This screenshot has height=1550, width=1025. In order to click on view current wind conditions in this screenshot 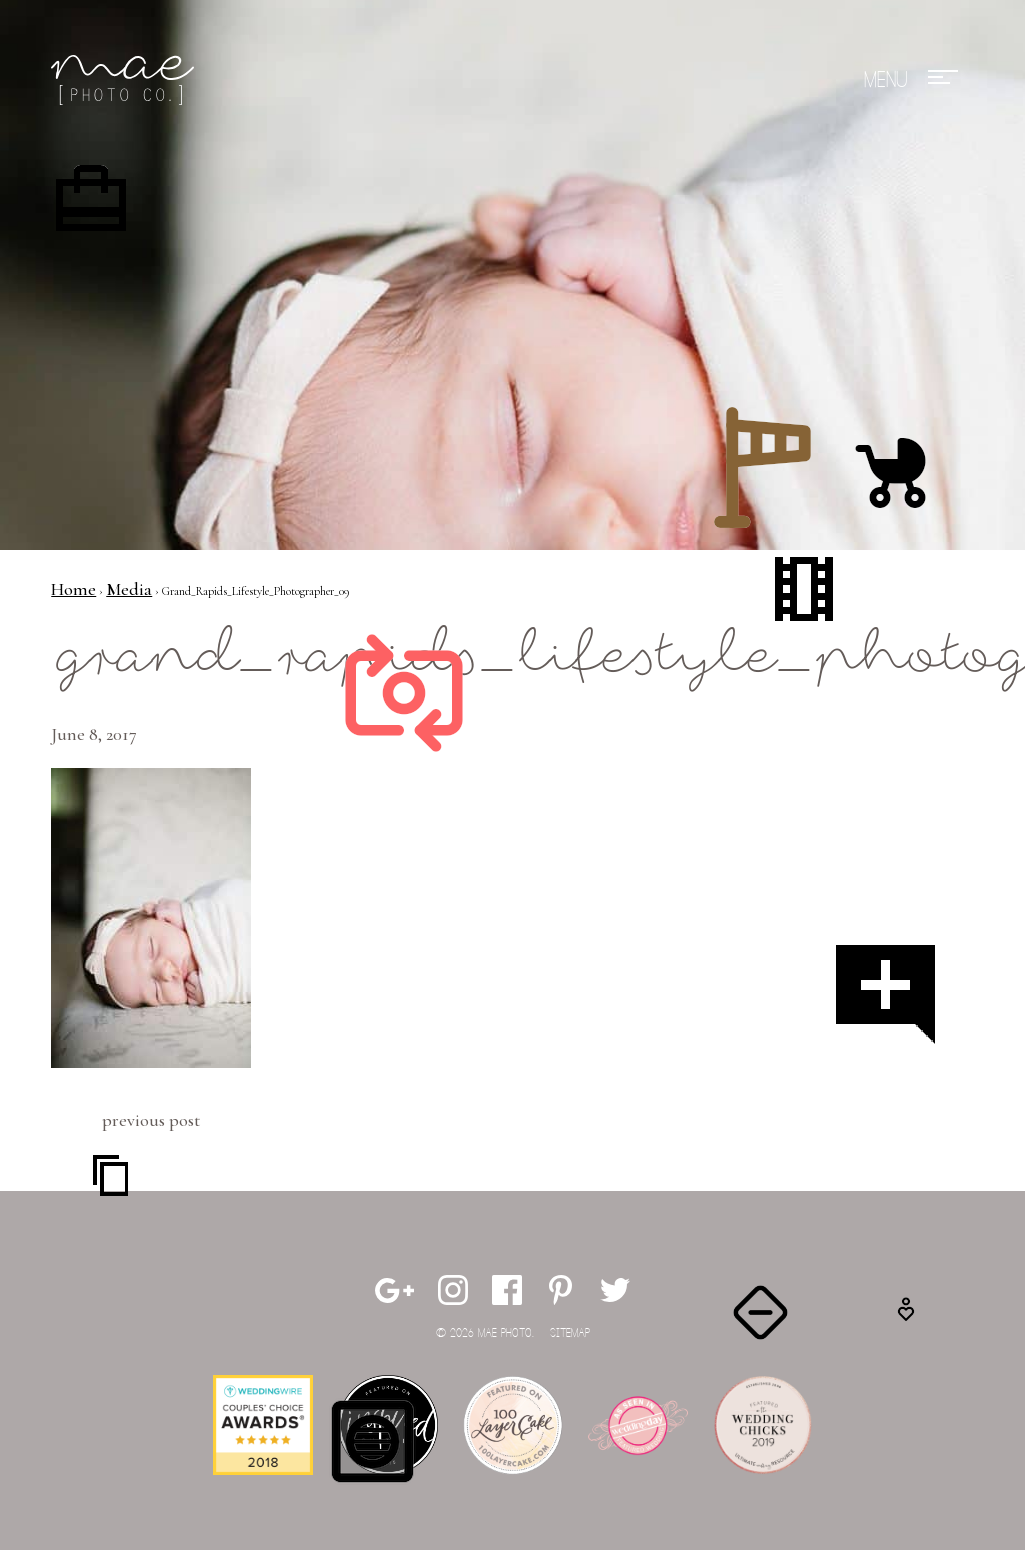, I will do `click(768, 467)`.